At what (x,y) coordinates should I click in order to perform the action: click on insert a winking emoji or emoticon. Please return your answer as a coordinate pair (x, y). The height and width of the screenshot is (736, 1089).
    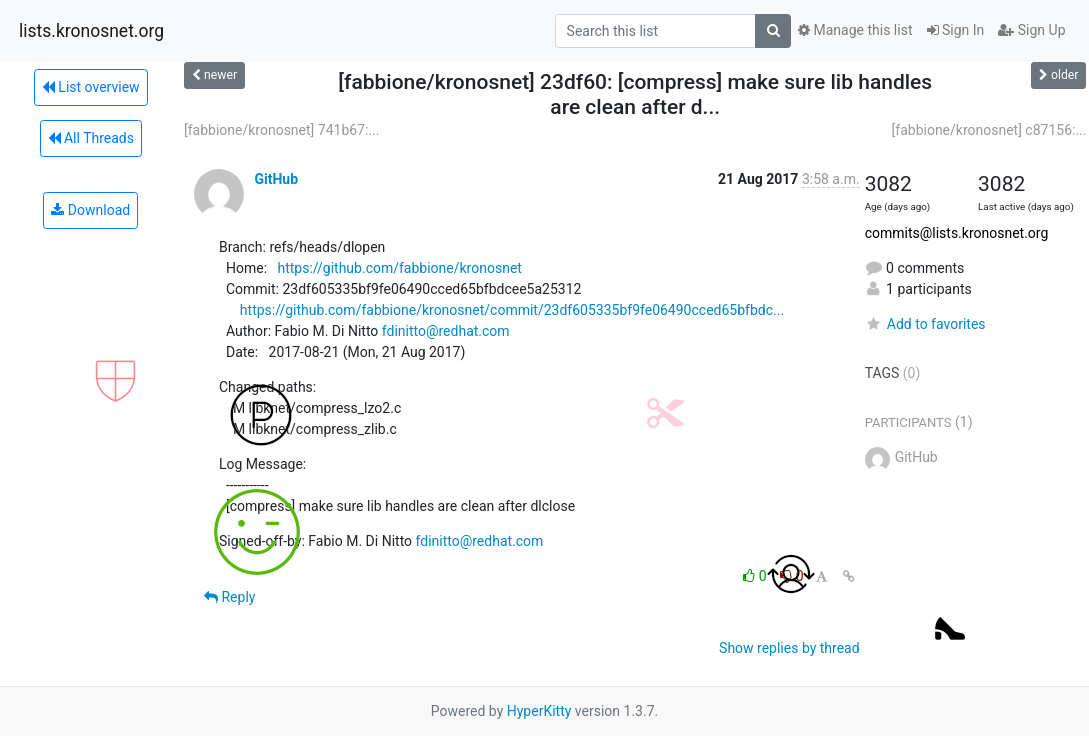
    Looking at the image, I should click on (257, 532).